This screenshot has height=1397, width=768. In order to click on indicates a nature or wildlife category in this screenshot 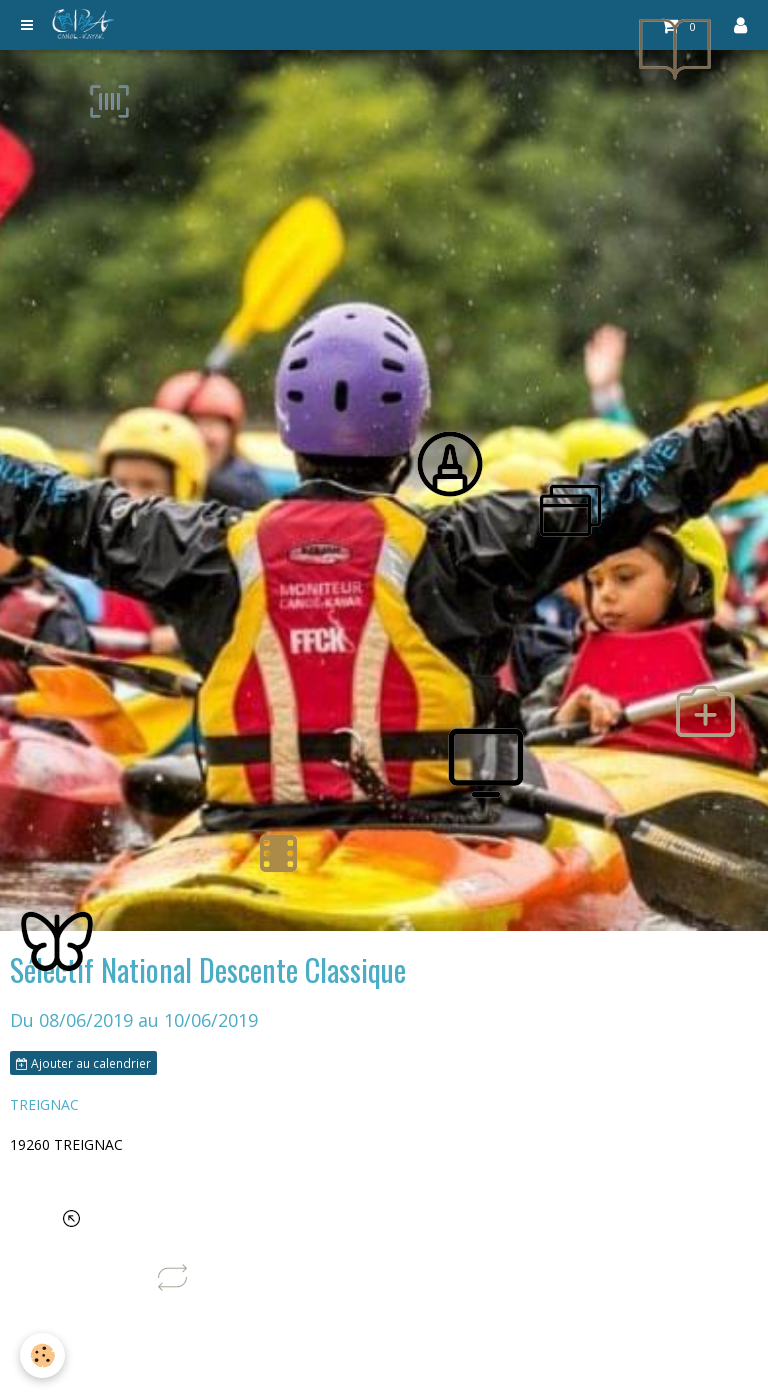, I will do `click(57, 940)`.